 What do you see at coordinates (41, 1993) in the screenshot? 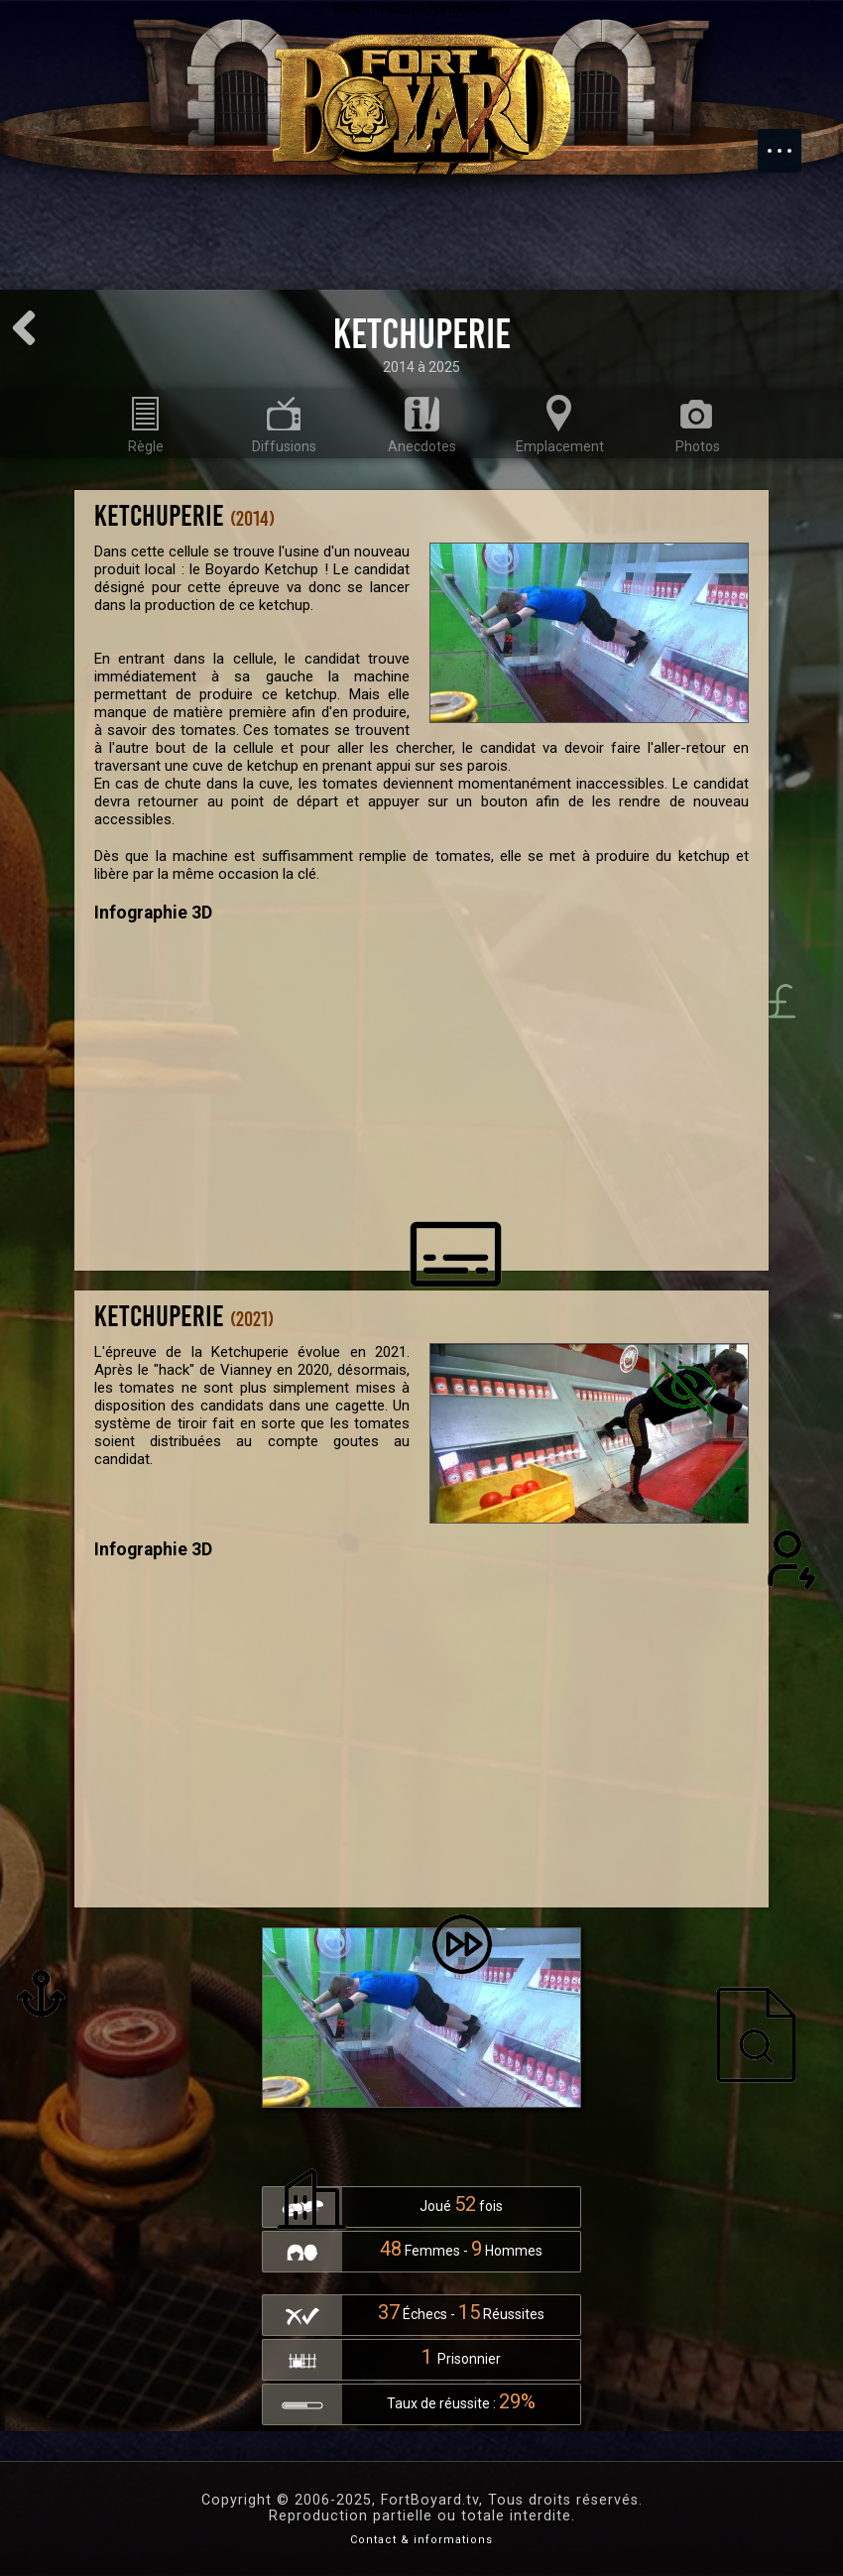
I see `create an anchor link or bookmark point` at bounding box center [41, 1993].